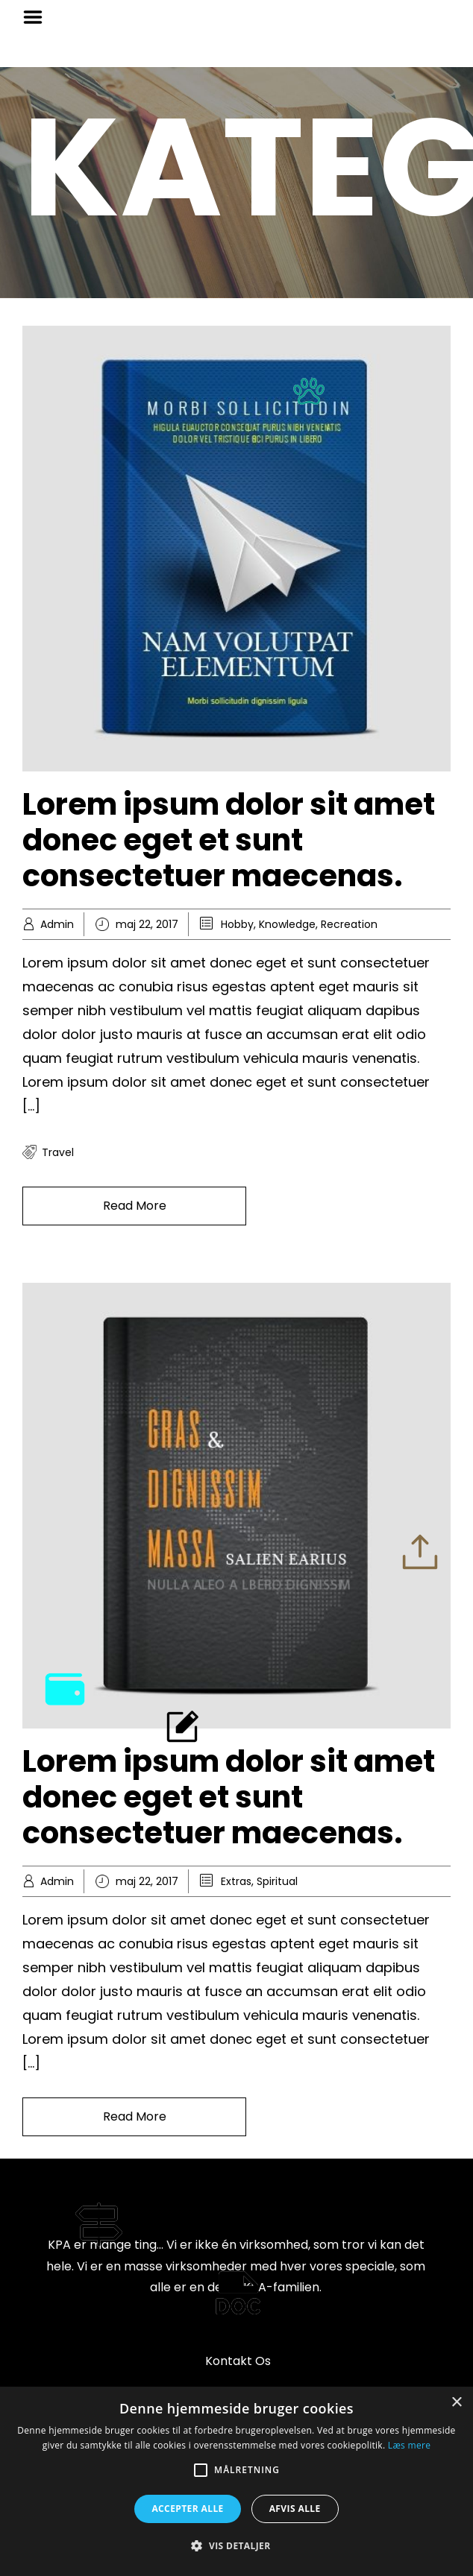 This screenshot has width=473, height=2576. I want to click on access pet-related features or settings, so click(309, 391).